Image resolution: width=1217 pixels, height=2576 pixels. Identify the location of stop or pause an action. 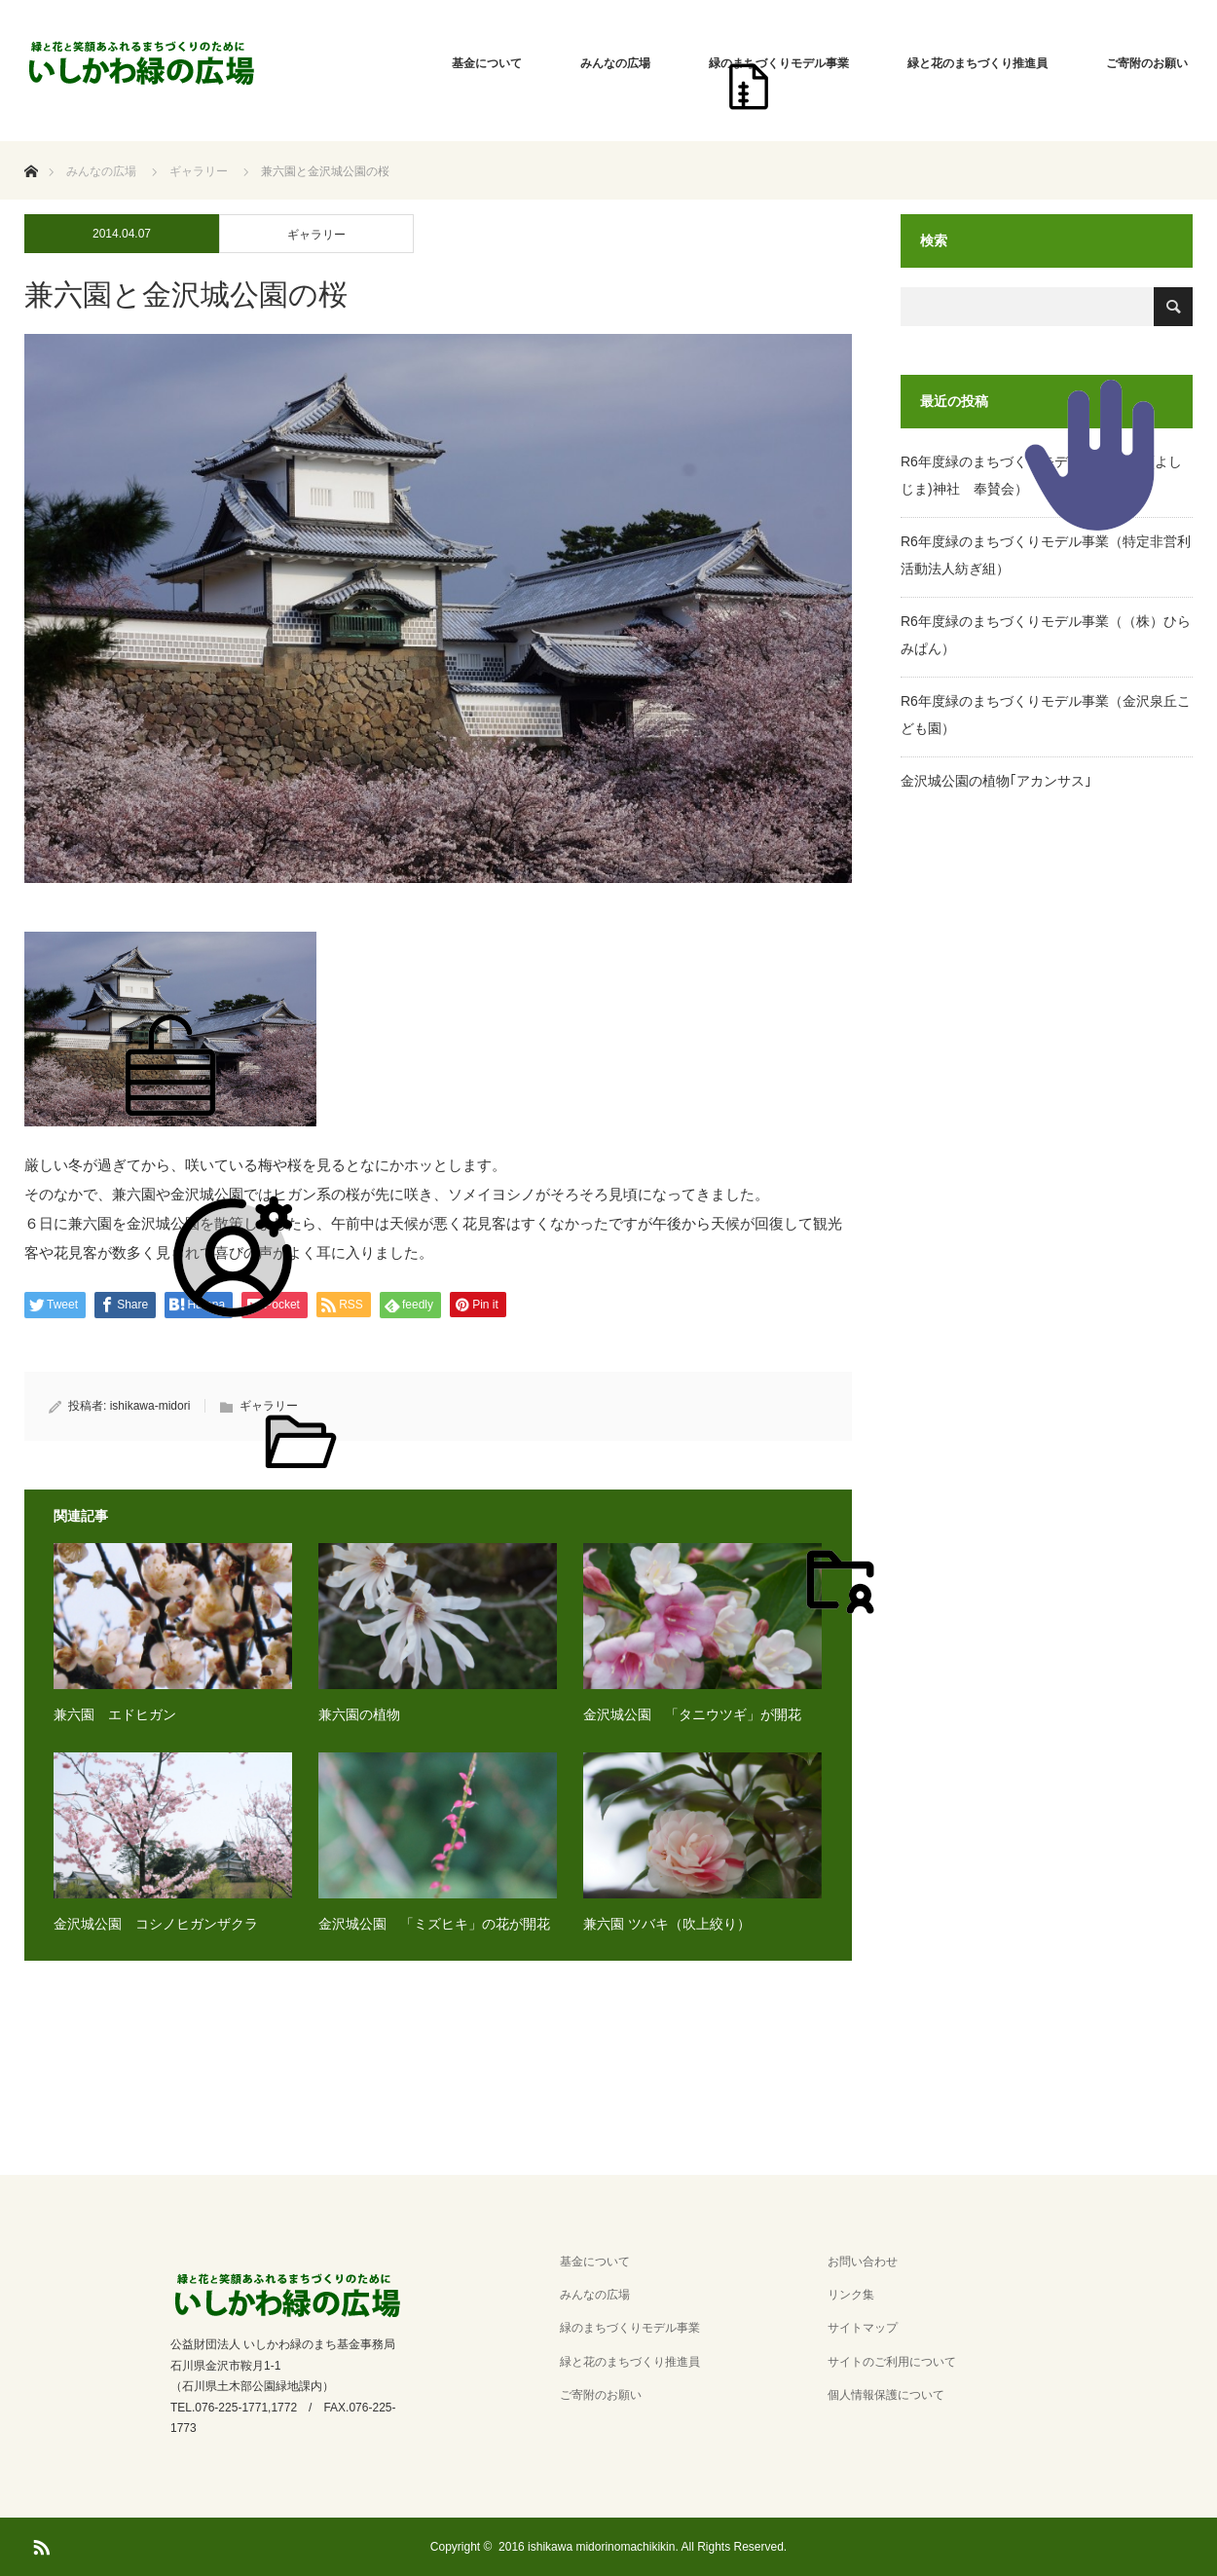
(1094, 455).